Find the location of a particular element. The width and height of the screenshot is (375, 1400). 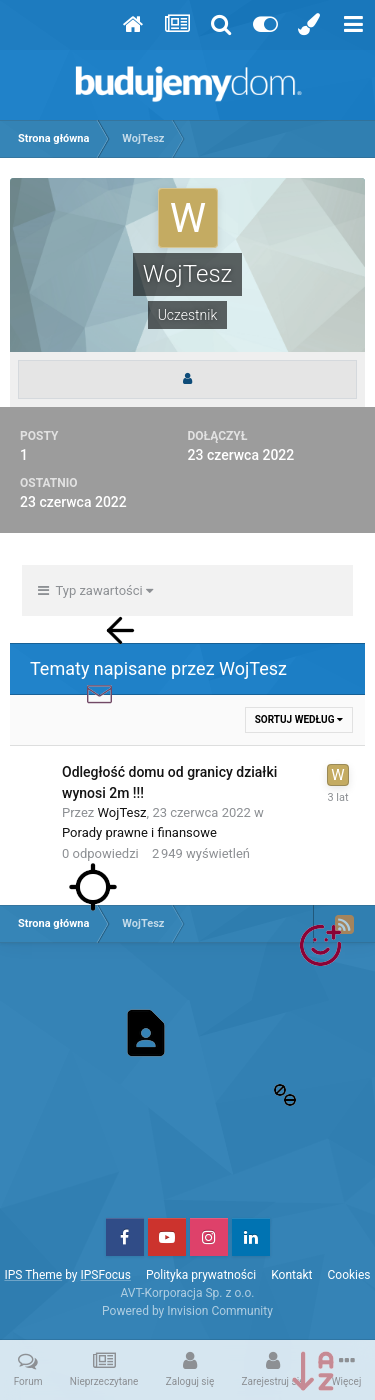

view contact details is located at coordinates (146, 1033).